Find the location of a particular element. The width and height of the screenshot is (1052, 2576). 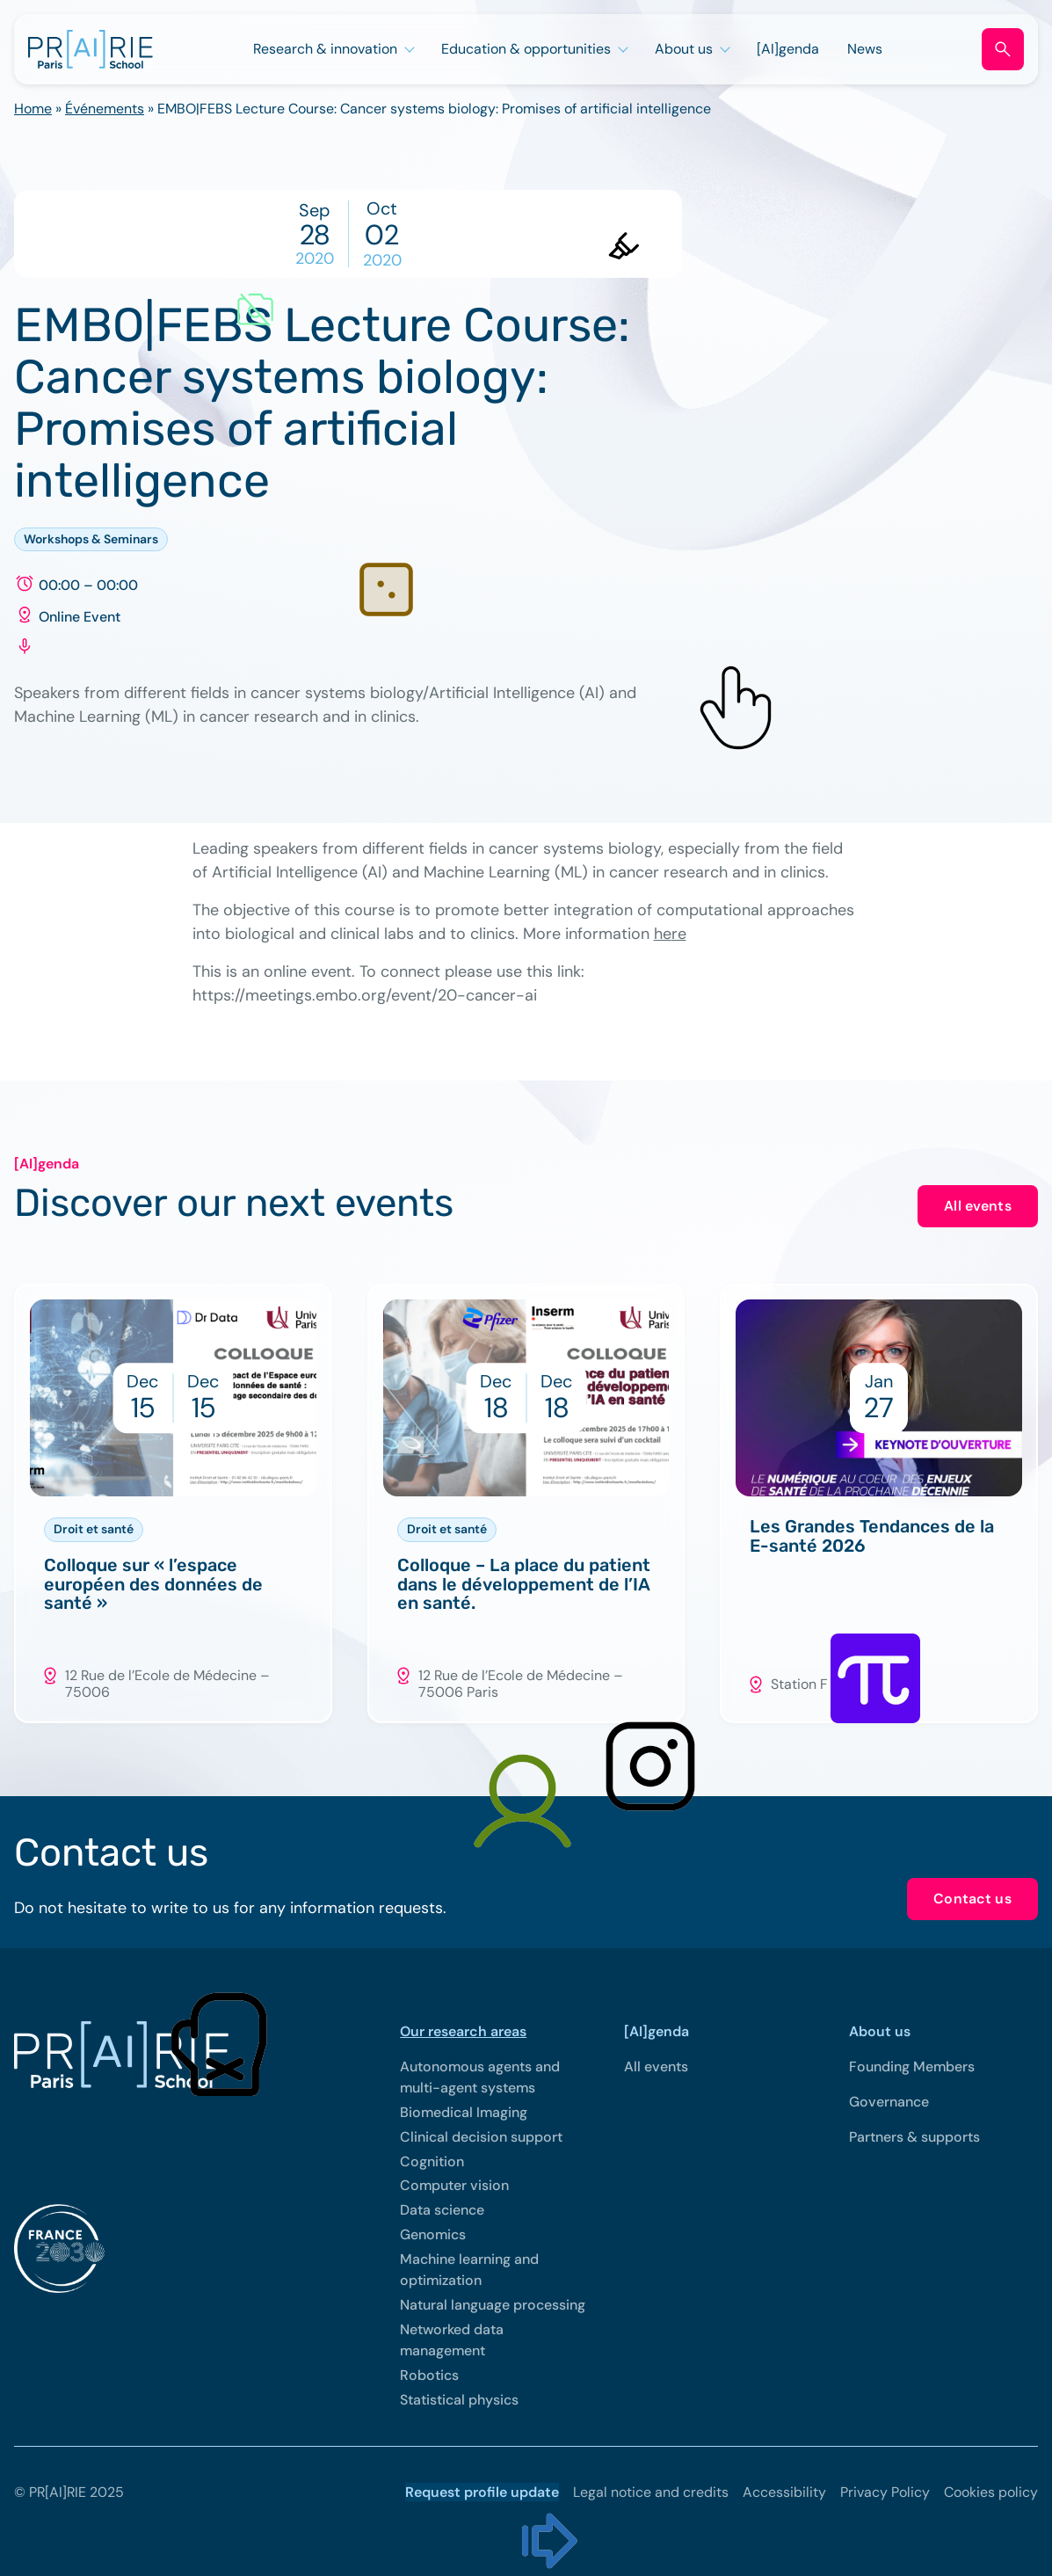

roll the dice in a game is located at coordinates (386, 589).